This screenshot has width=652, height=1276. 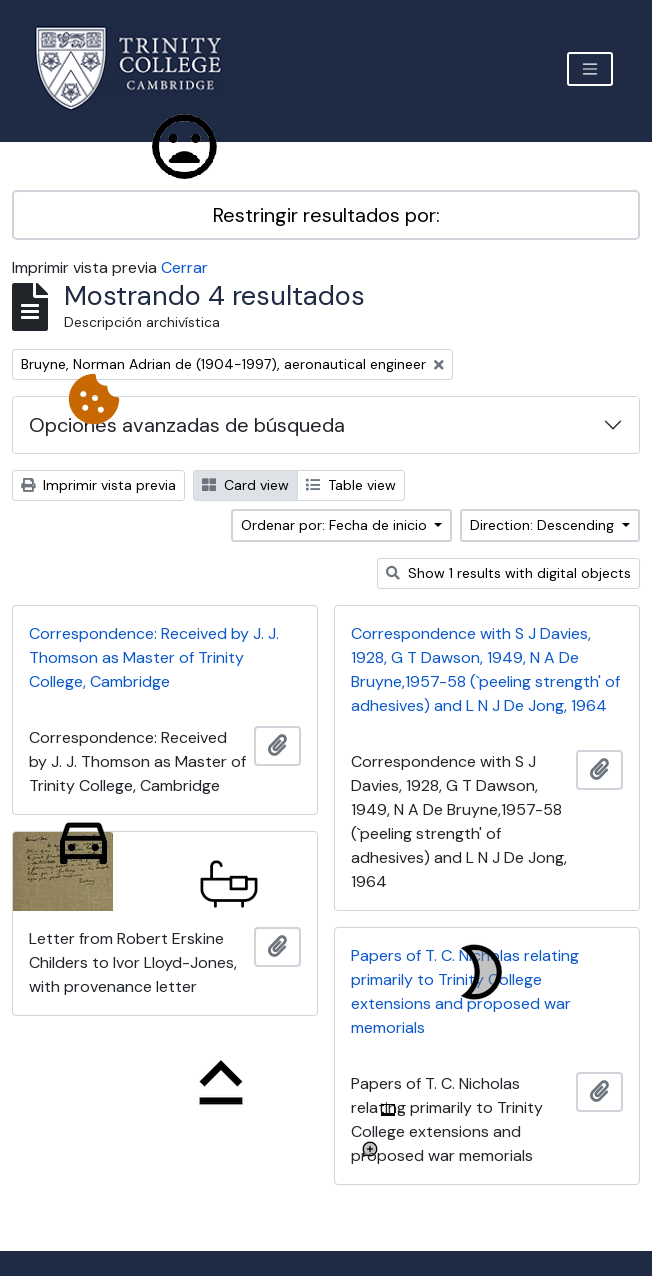 I want to click on indicates caps lock is enabled on the keyboard, so click(x=221, y=1083).